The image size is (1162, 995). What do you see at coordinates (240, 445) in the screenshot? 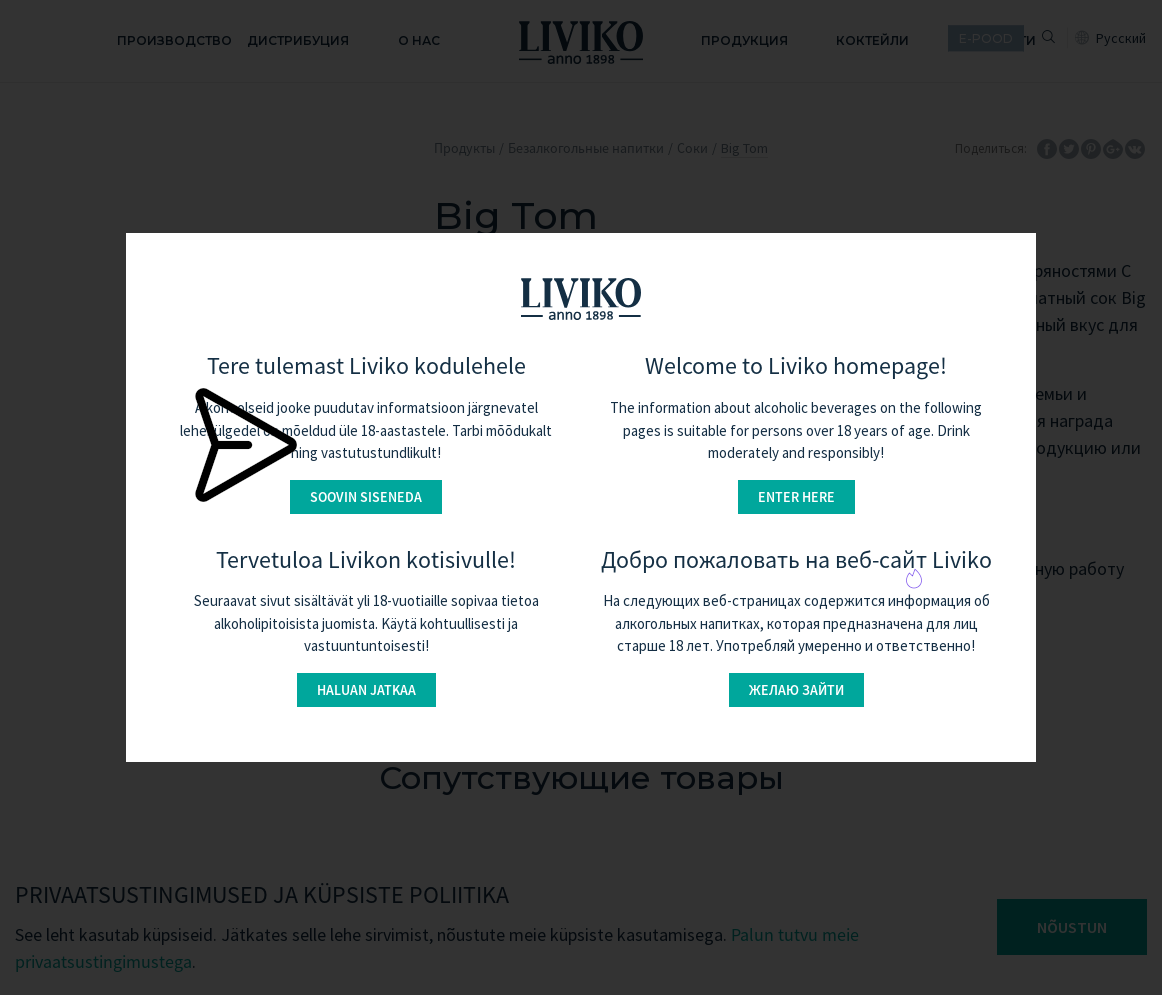
I see `send a message` at bounding box center [240, 445].